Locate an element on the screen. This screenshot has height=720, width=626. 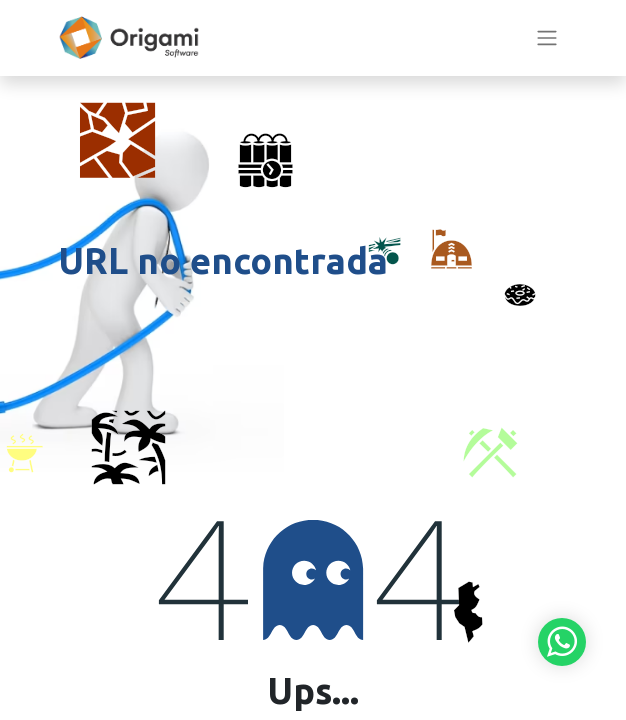
indicates ricochet or bounce effect in gameplay is located at coordinates (384, 250).